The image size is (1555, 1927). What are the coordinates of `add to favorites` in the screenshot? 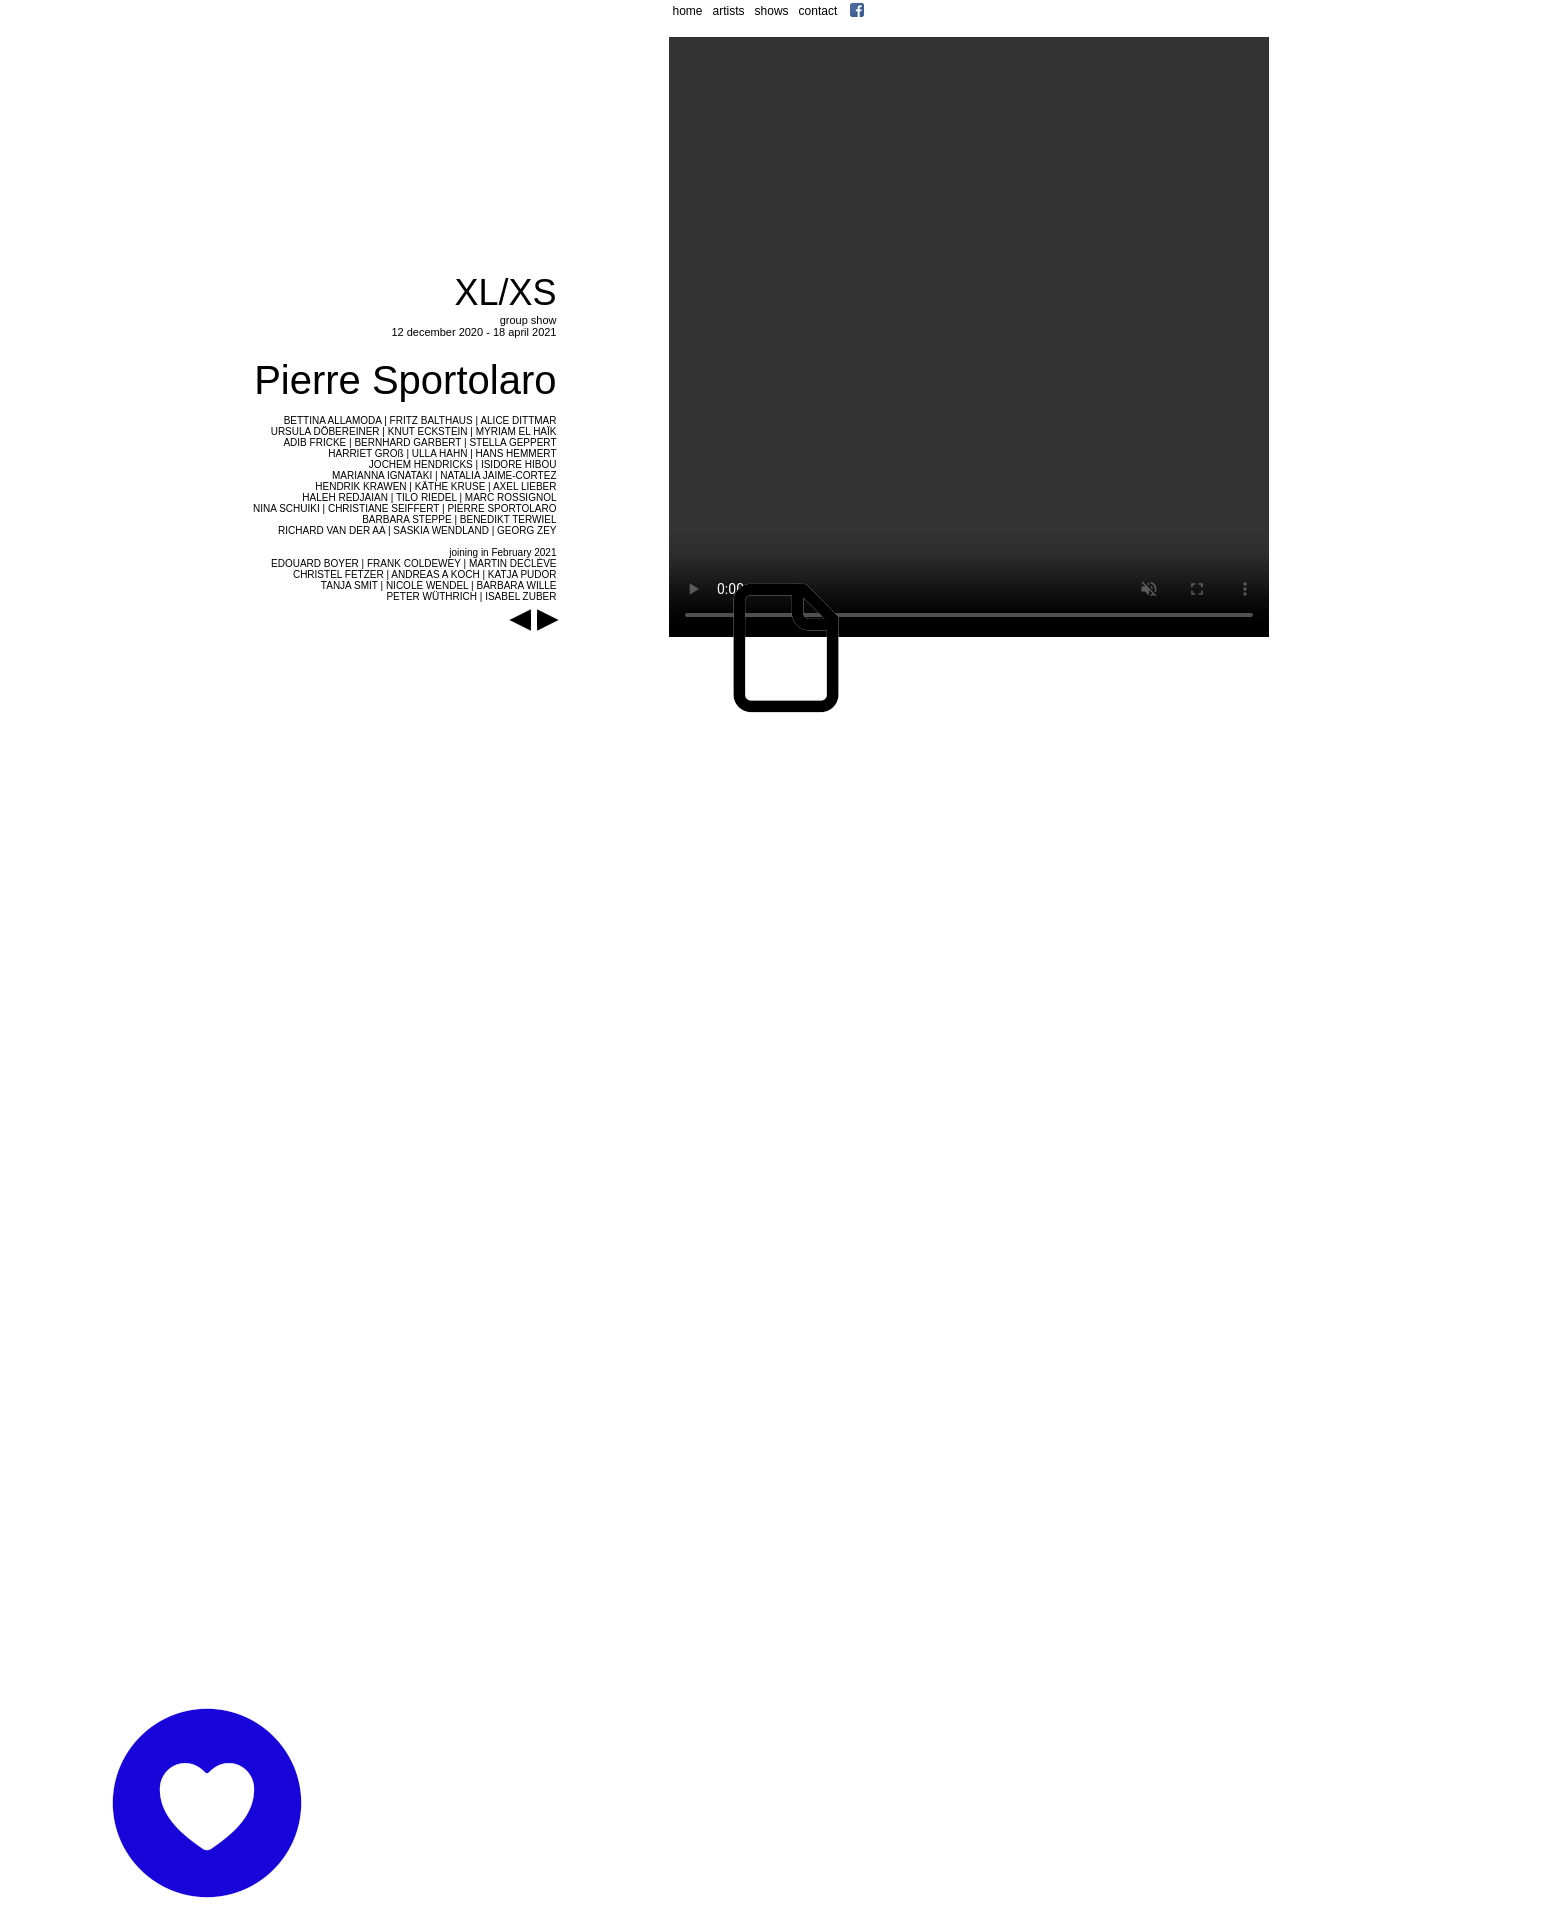 It's located at (207, 1803).